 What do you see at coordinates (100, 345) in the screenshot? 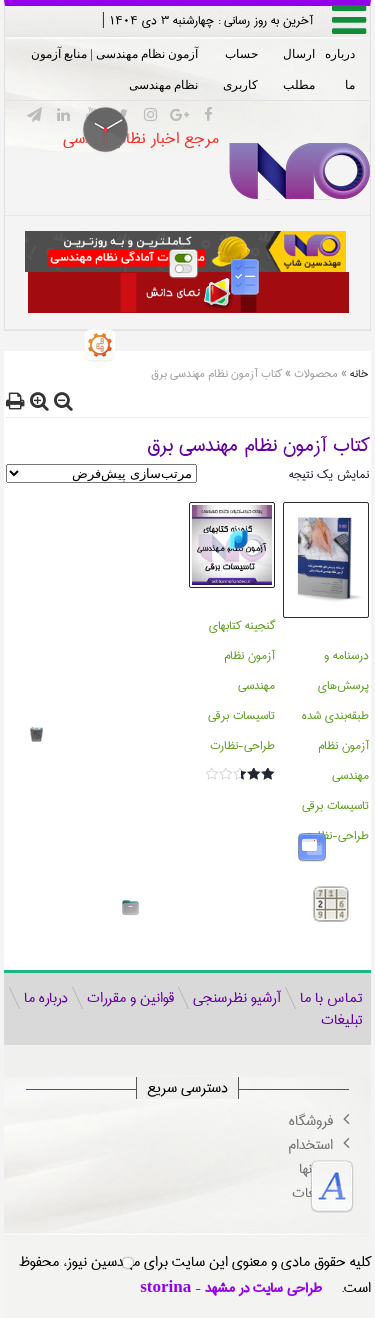
I see `open btrfs assistant for managing btrfs filesystem snapshots` at bounding box center [100, 345].